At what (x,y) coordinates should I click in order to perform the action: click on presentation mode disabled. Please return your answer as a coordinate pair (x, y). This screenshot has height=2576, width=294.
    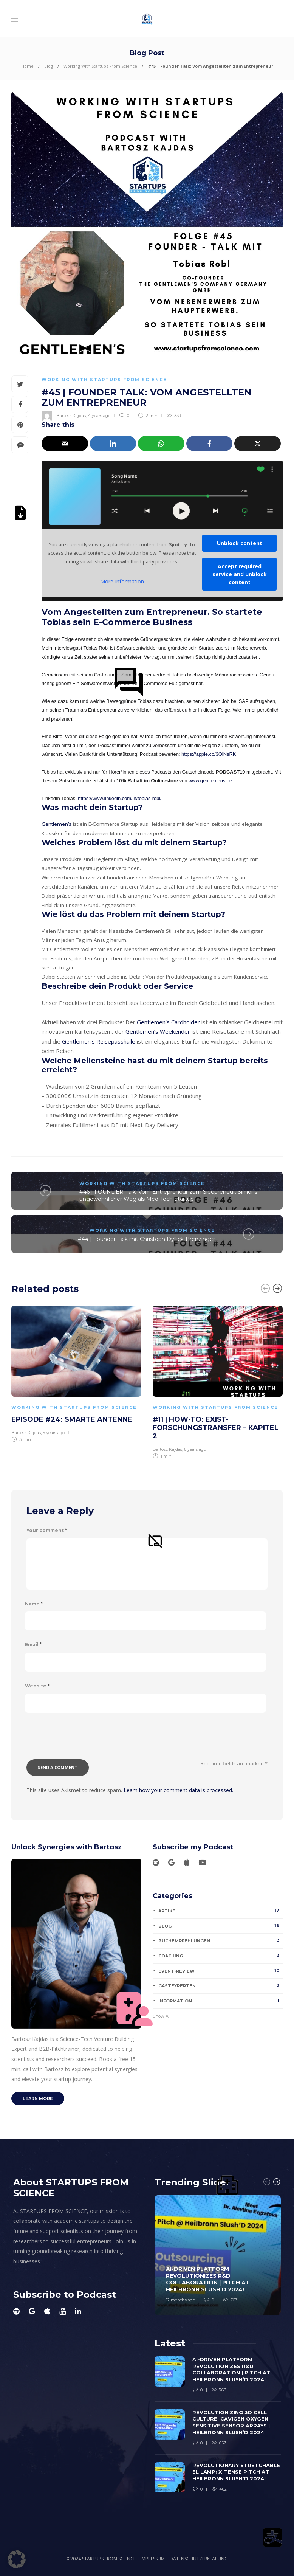
    Looking at the image, I should click on (155, 1541).